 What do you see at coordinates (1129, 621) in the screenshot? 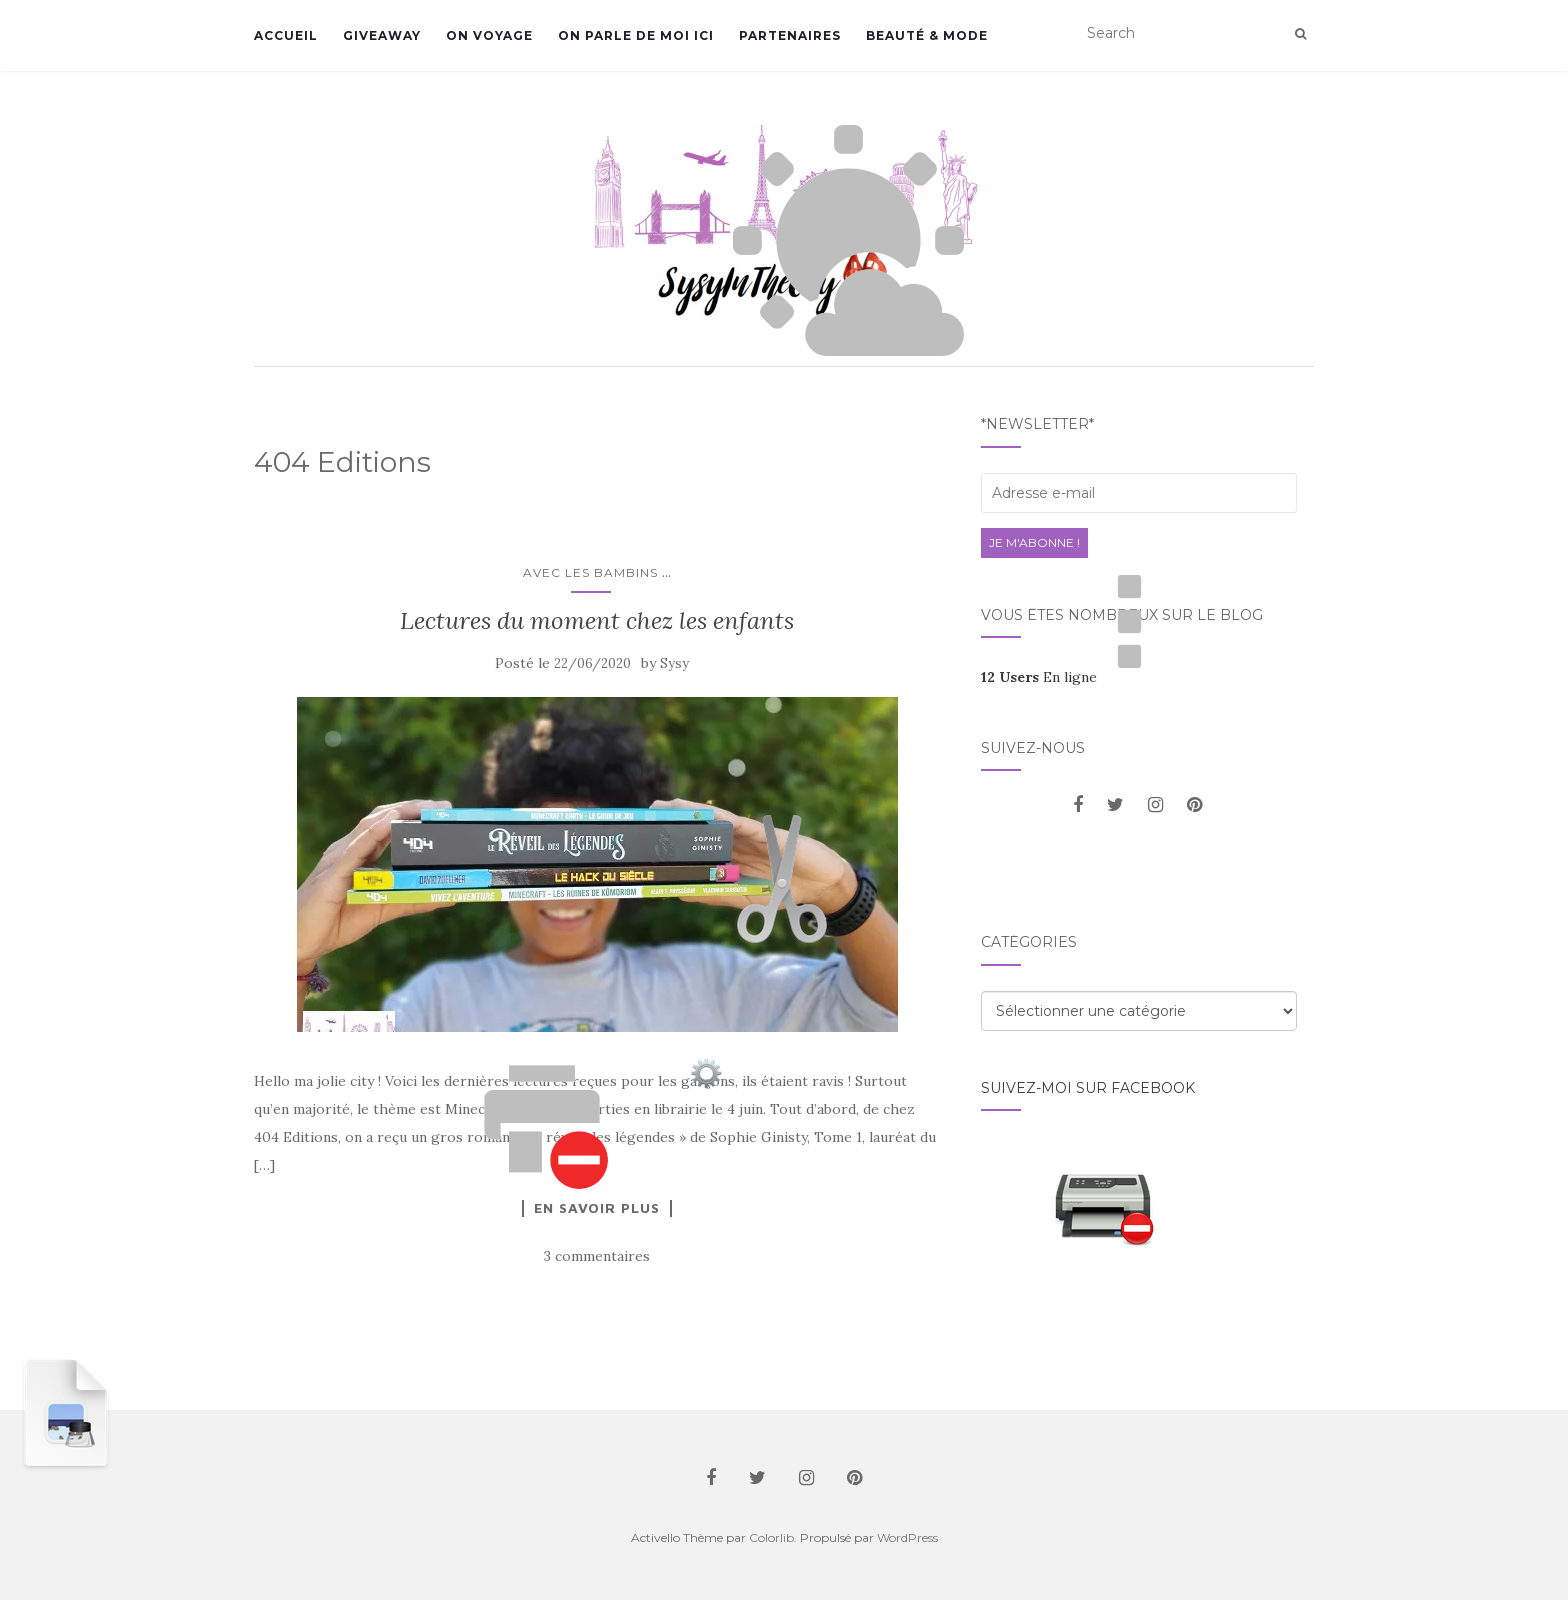
I see `view more options` at bounding box center [1129, 621].